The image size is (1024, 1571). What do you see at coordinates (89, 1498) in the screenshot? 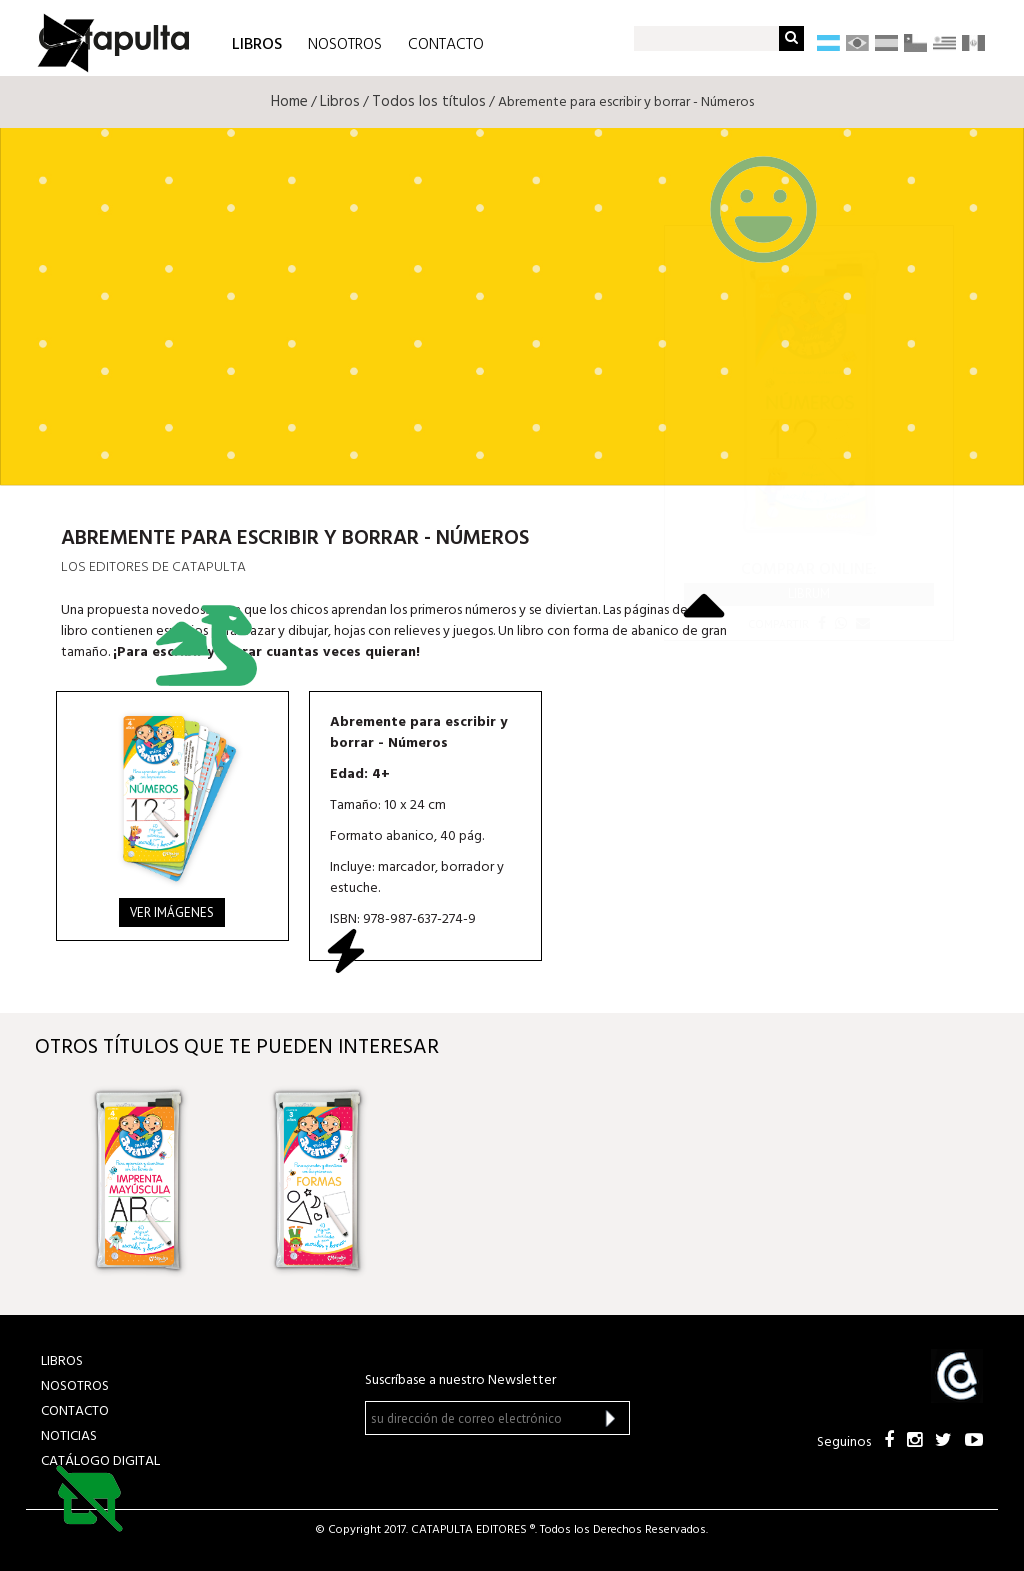
I see `store or shop is currently unavailable` at bounding box center [89, 1498].